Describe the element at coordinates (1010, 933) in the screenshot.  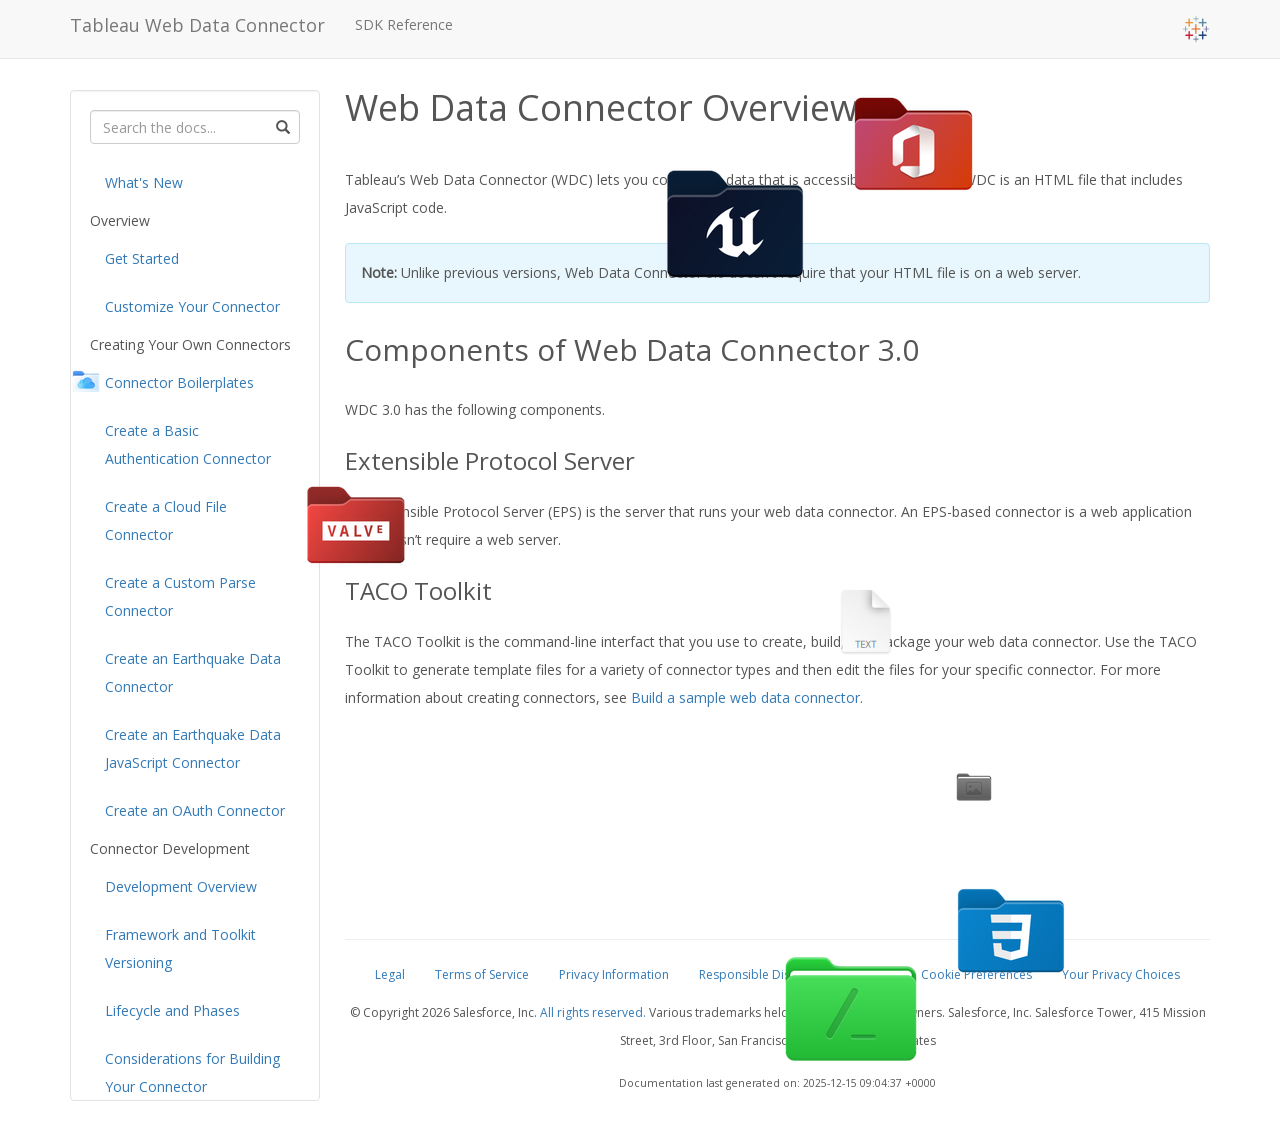
I see `open CSS files folder` at that location.